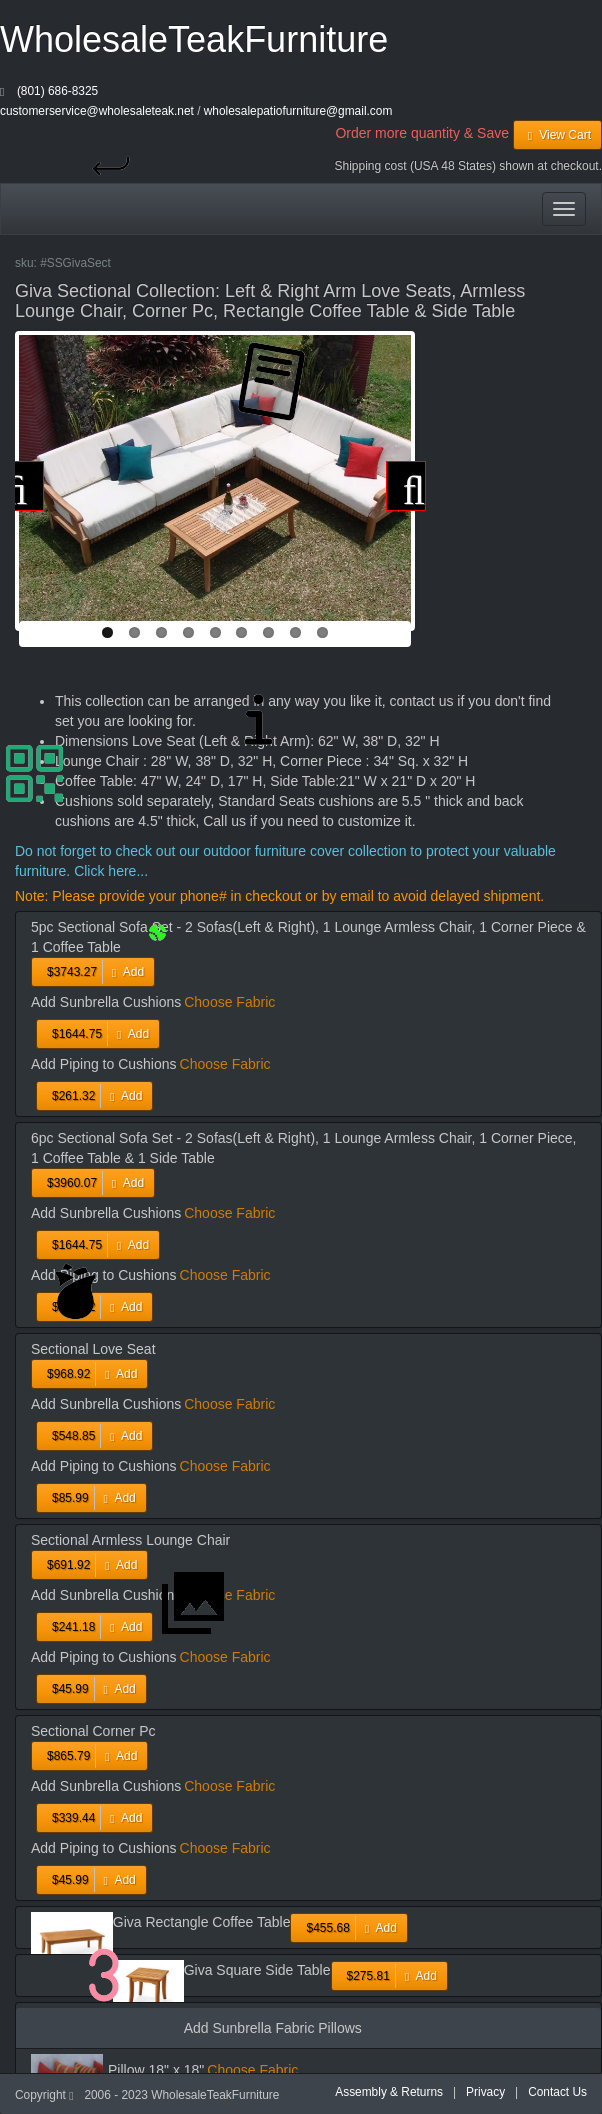 The image size is (602, 2114). Describe the element at coordinates (104, 1975) in the screenshot. I see `indicates step 3 in a multi-step process` at that location.